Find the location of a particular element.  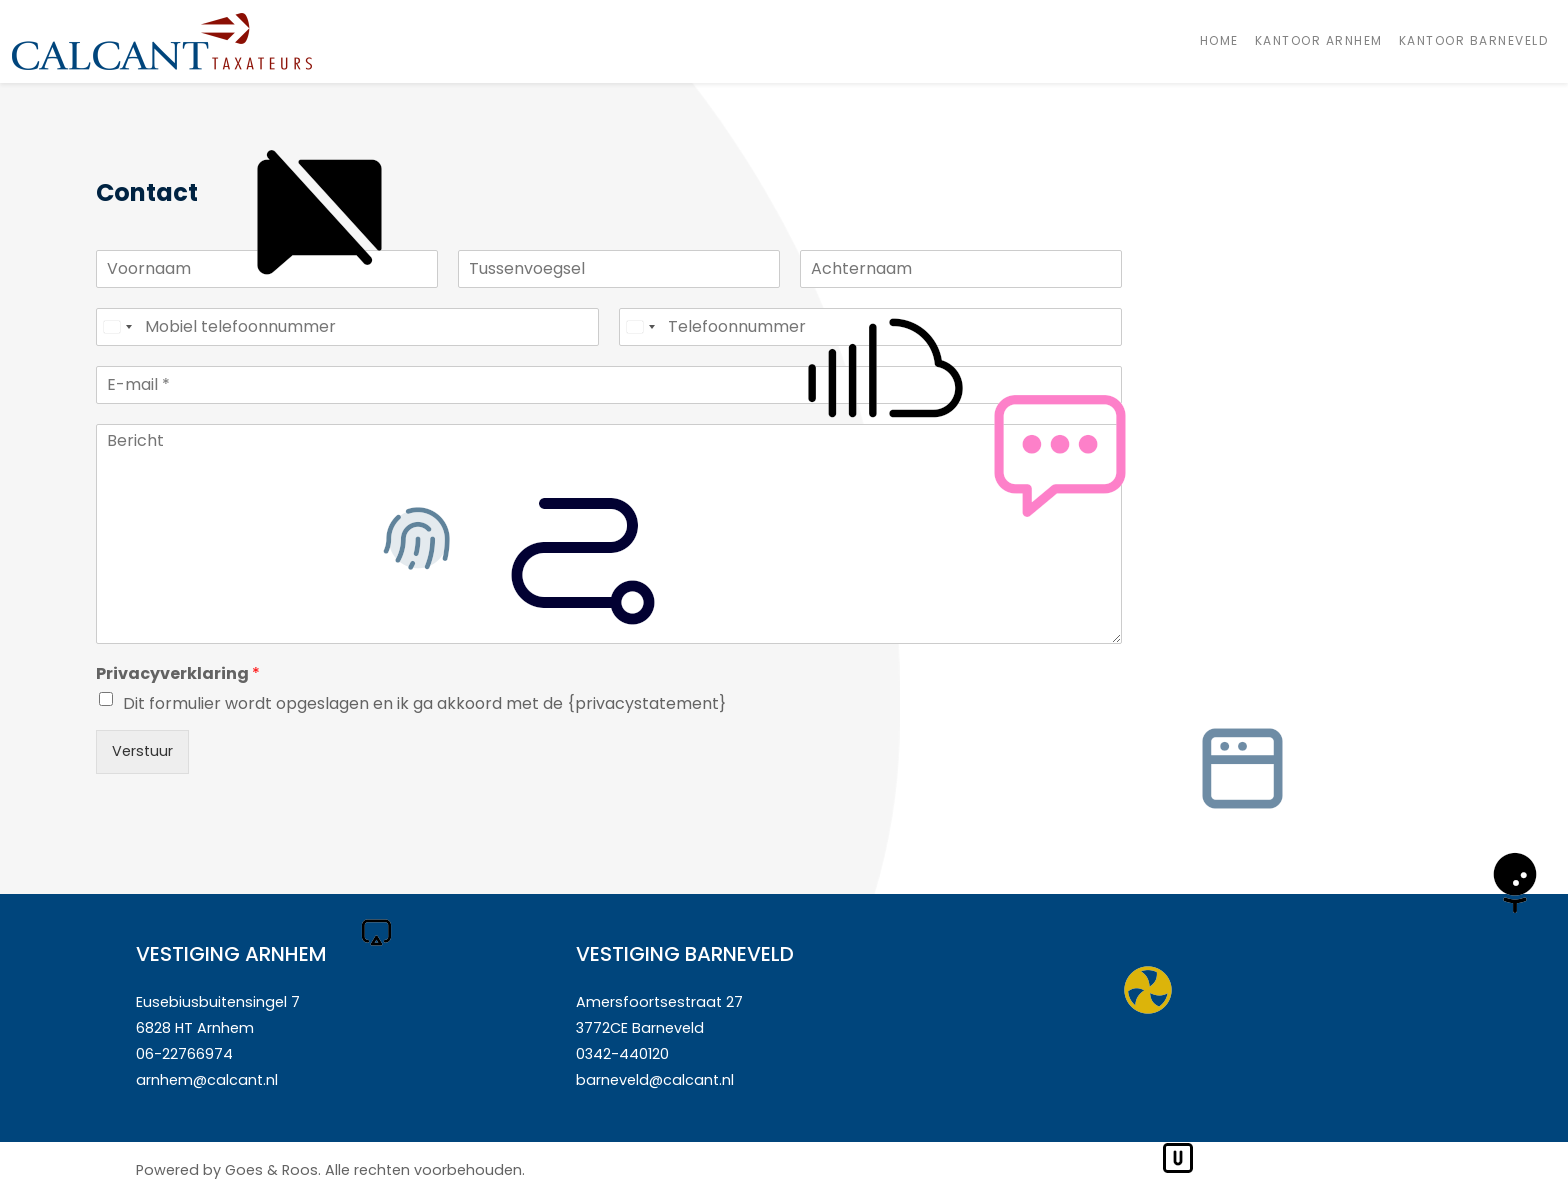

start a shareplay session is located at coordinates (376, 932).